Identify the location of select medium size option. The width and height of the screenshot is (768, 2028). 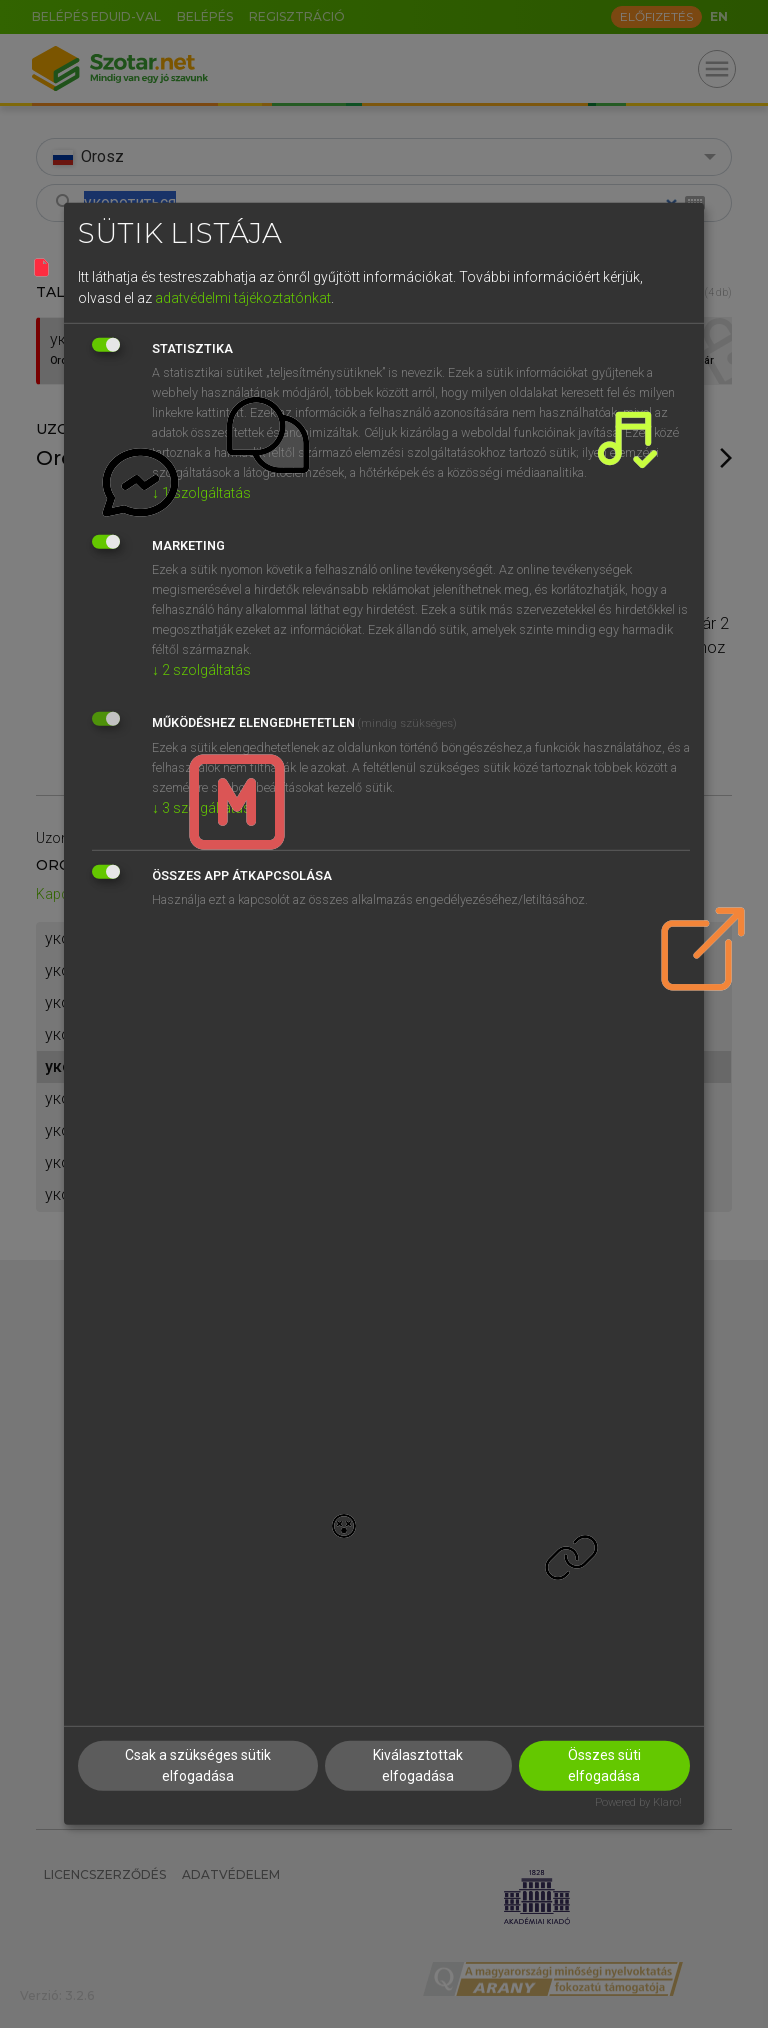
(237, 802).